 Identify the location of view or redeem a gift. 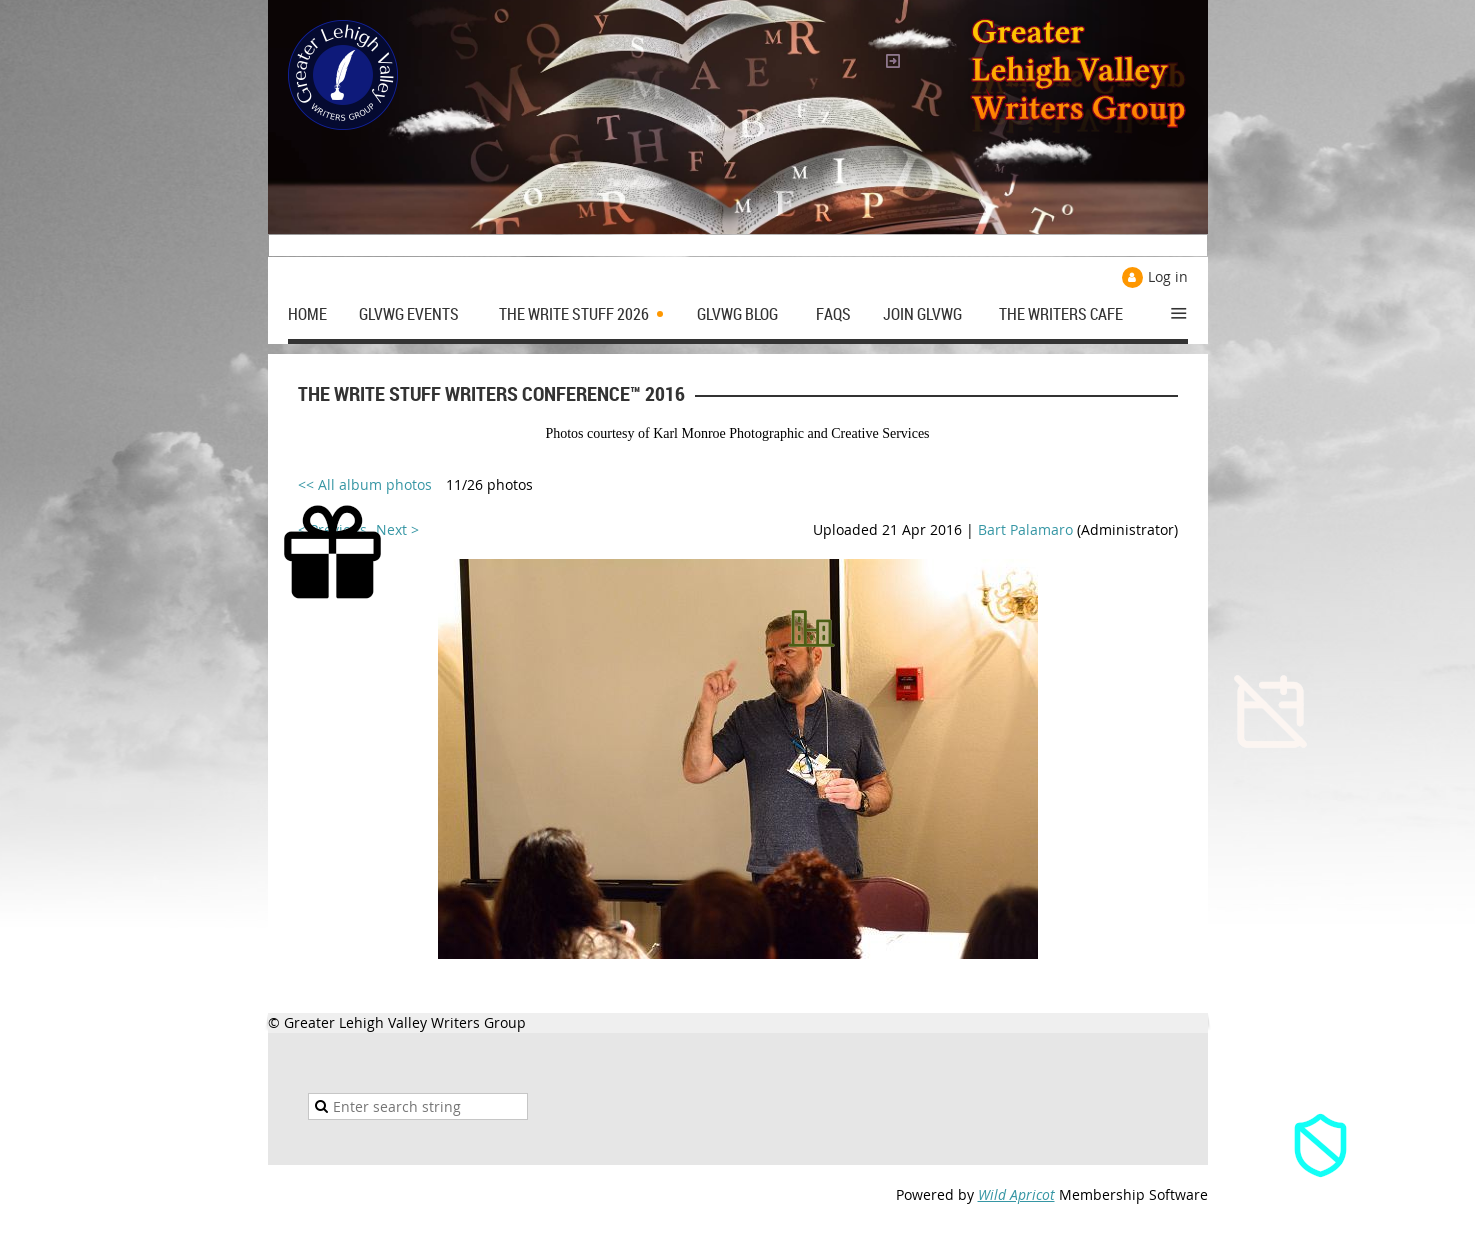
(332, 557).